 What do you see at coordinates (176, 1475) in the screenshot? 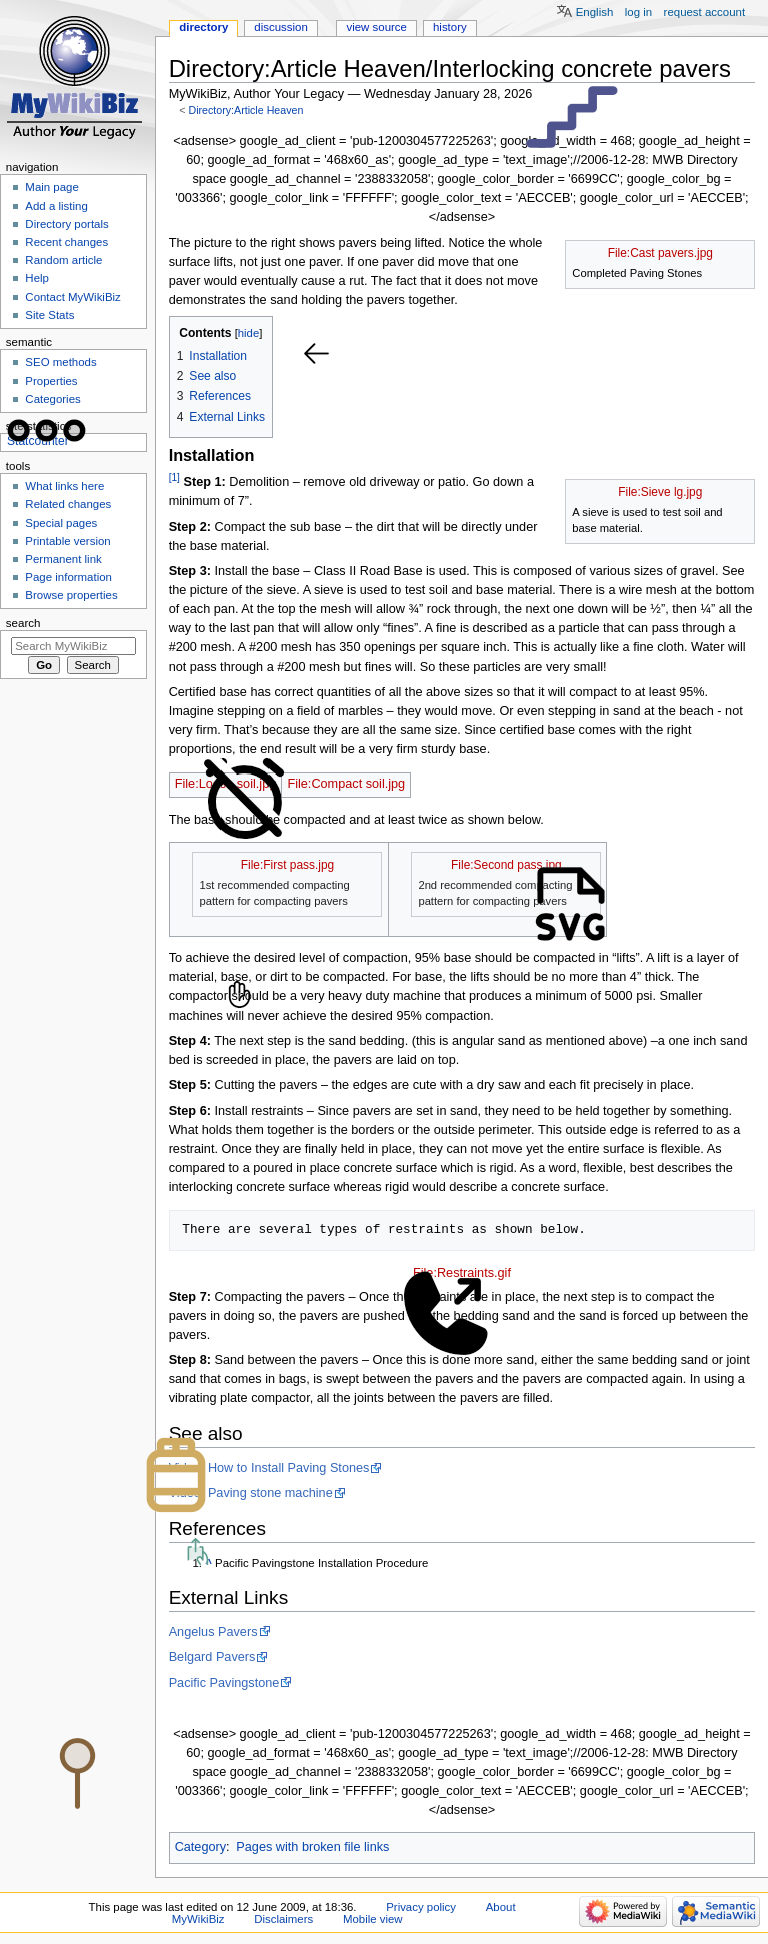
I see `view or manage stored items` at bounding box center [176, 1475].